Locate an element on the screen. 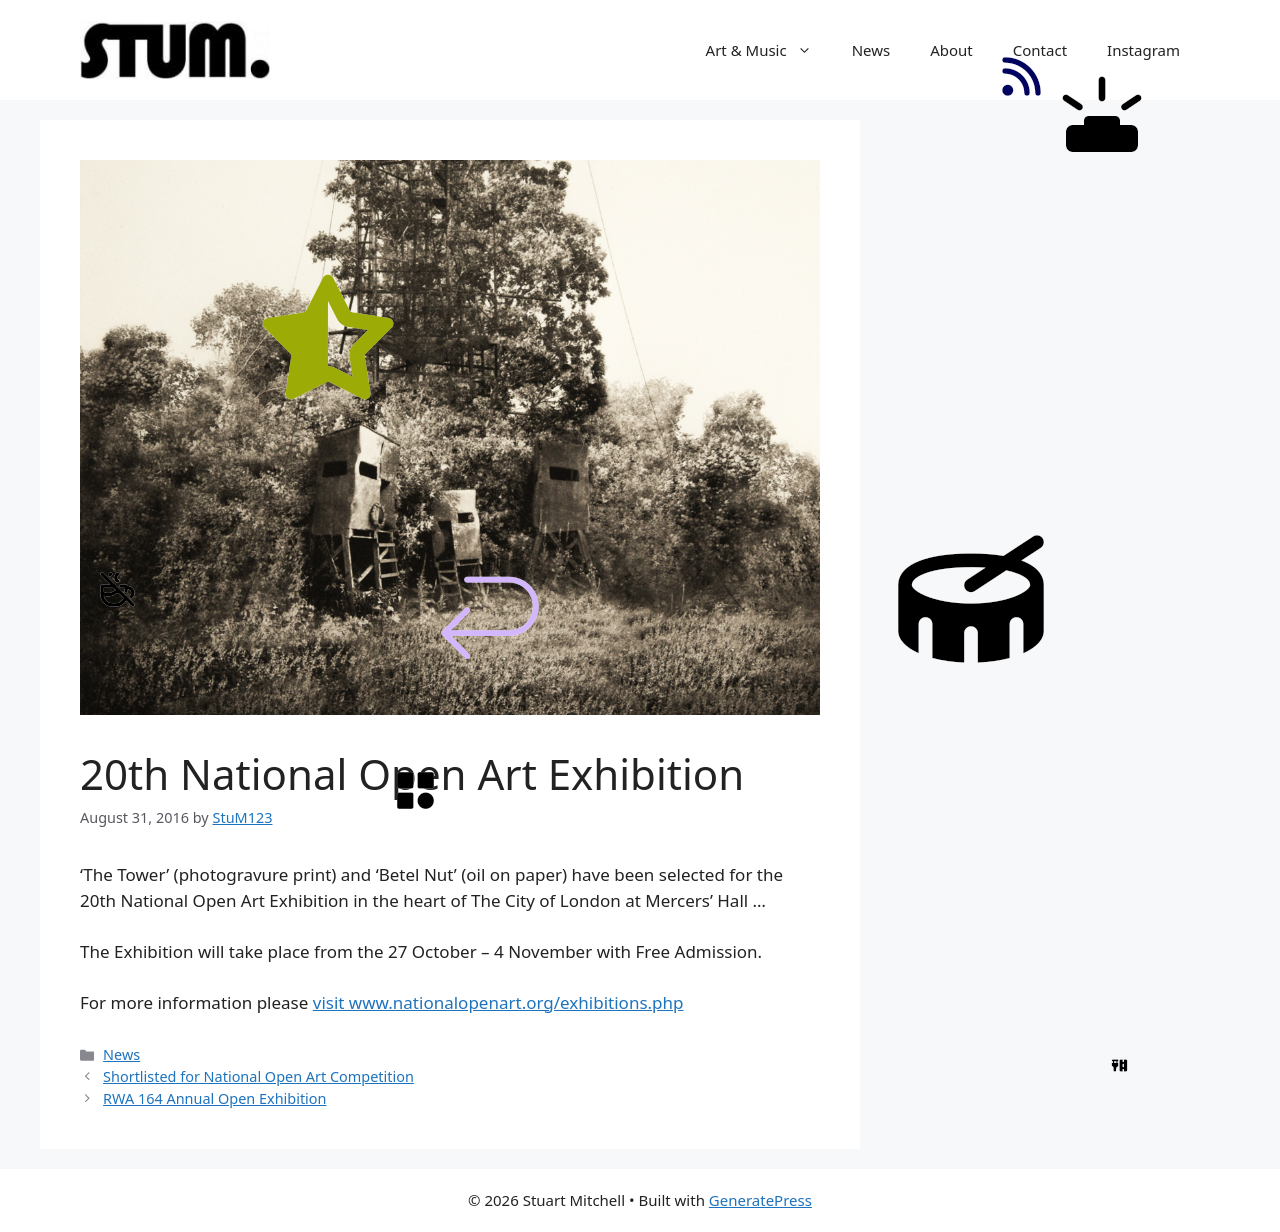 The height and width of the screenshot is (1232, 1280). subscribe to RSS feed is located at coordinates (1021, 76).